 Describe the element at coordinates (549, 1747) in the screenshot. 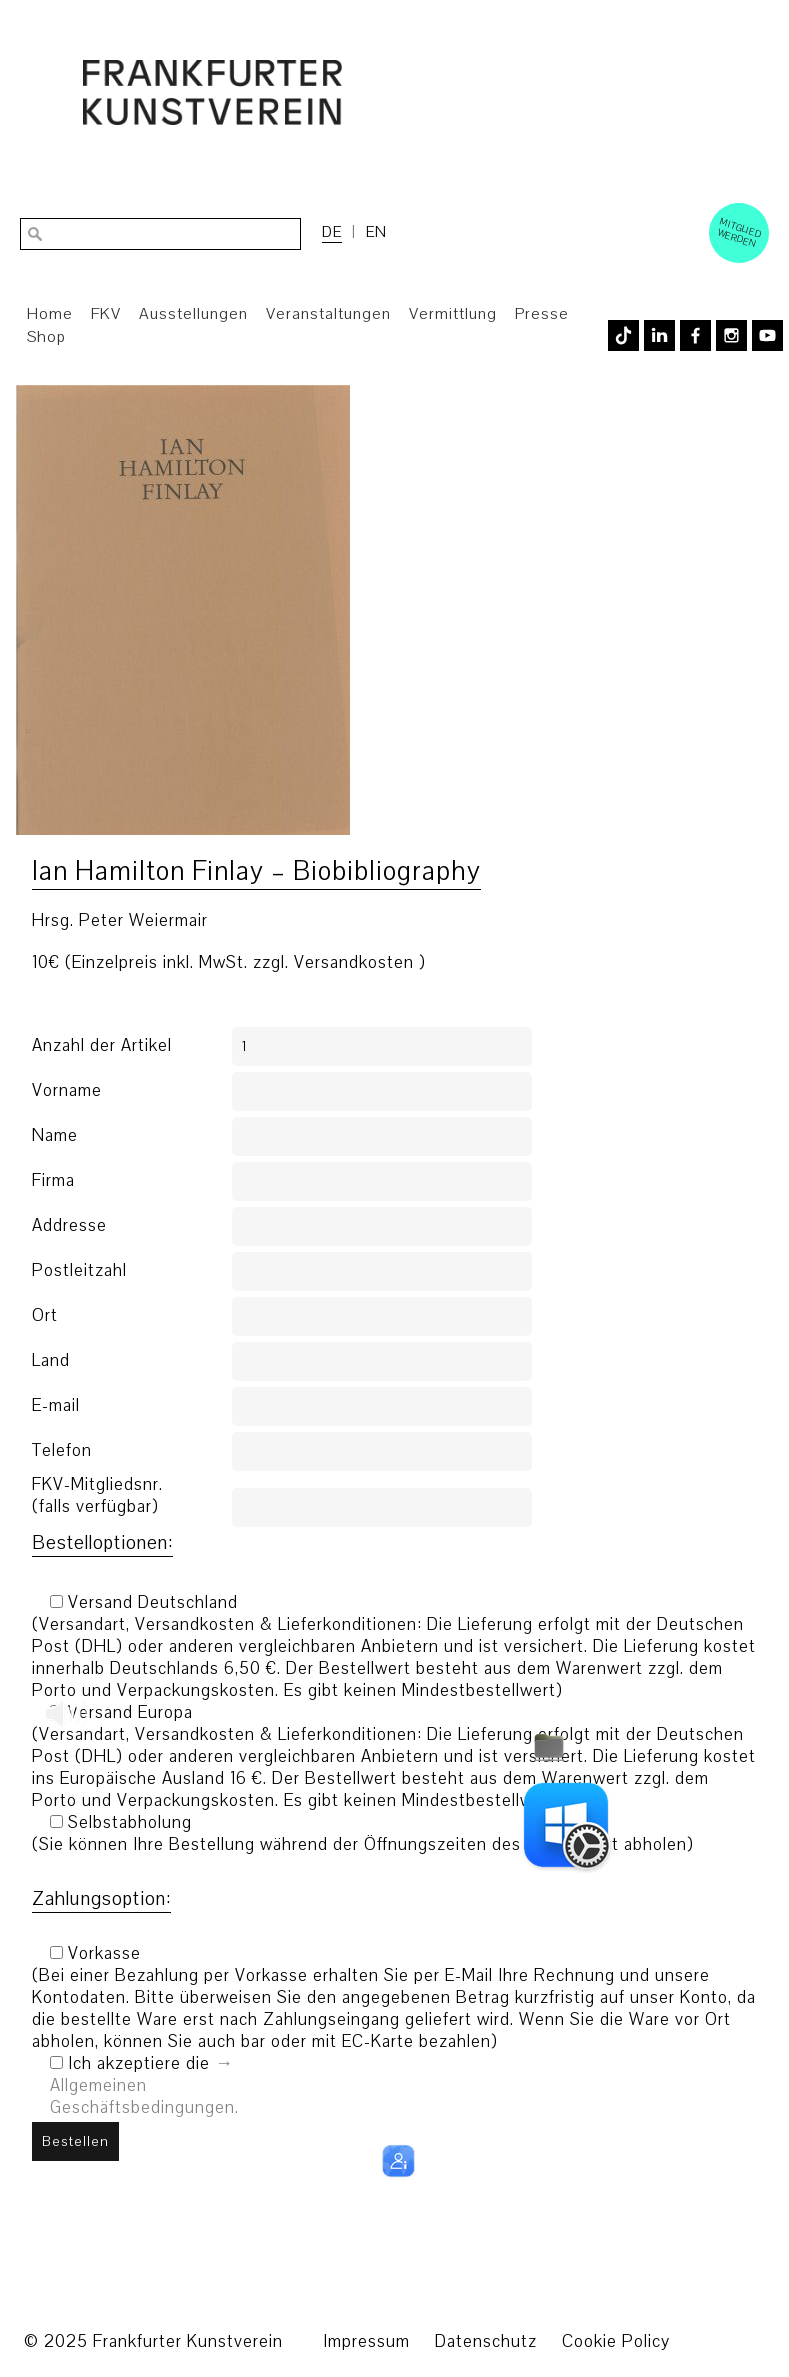

I see `access a remote or network folder` at that location.